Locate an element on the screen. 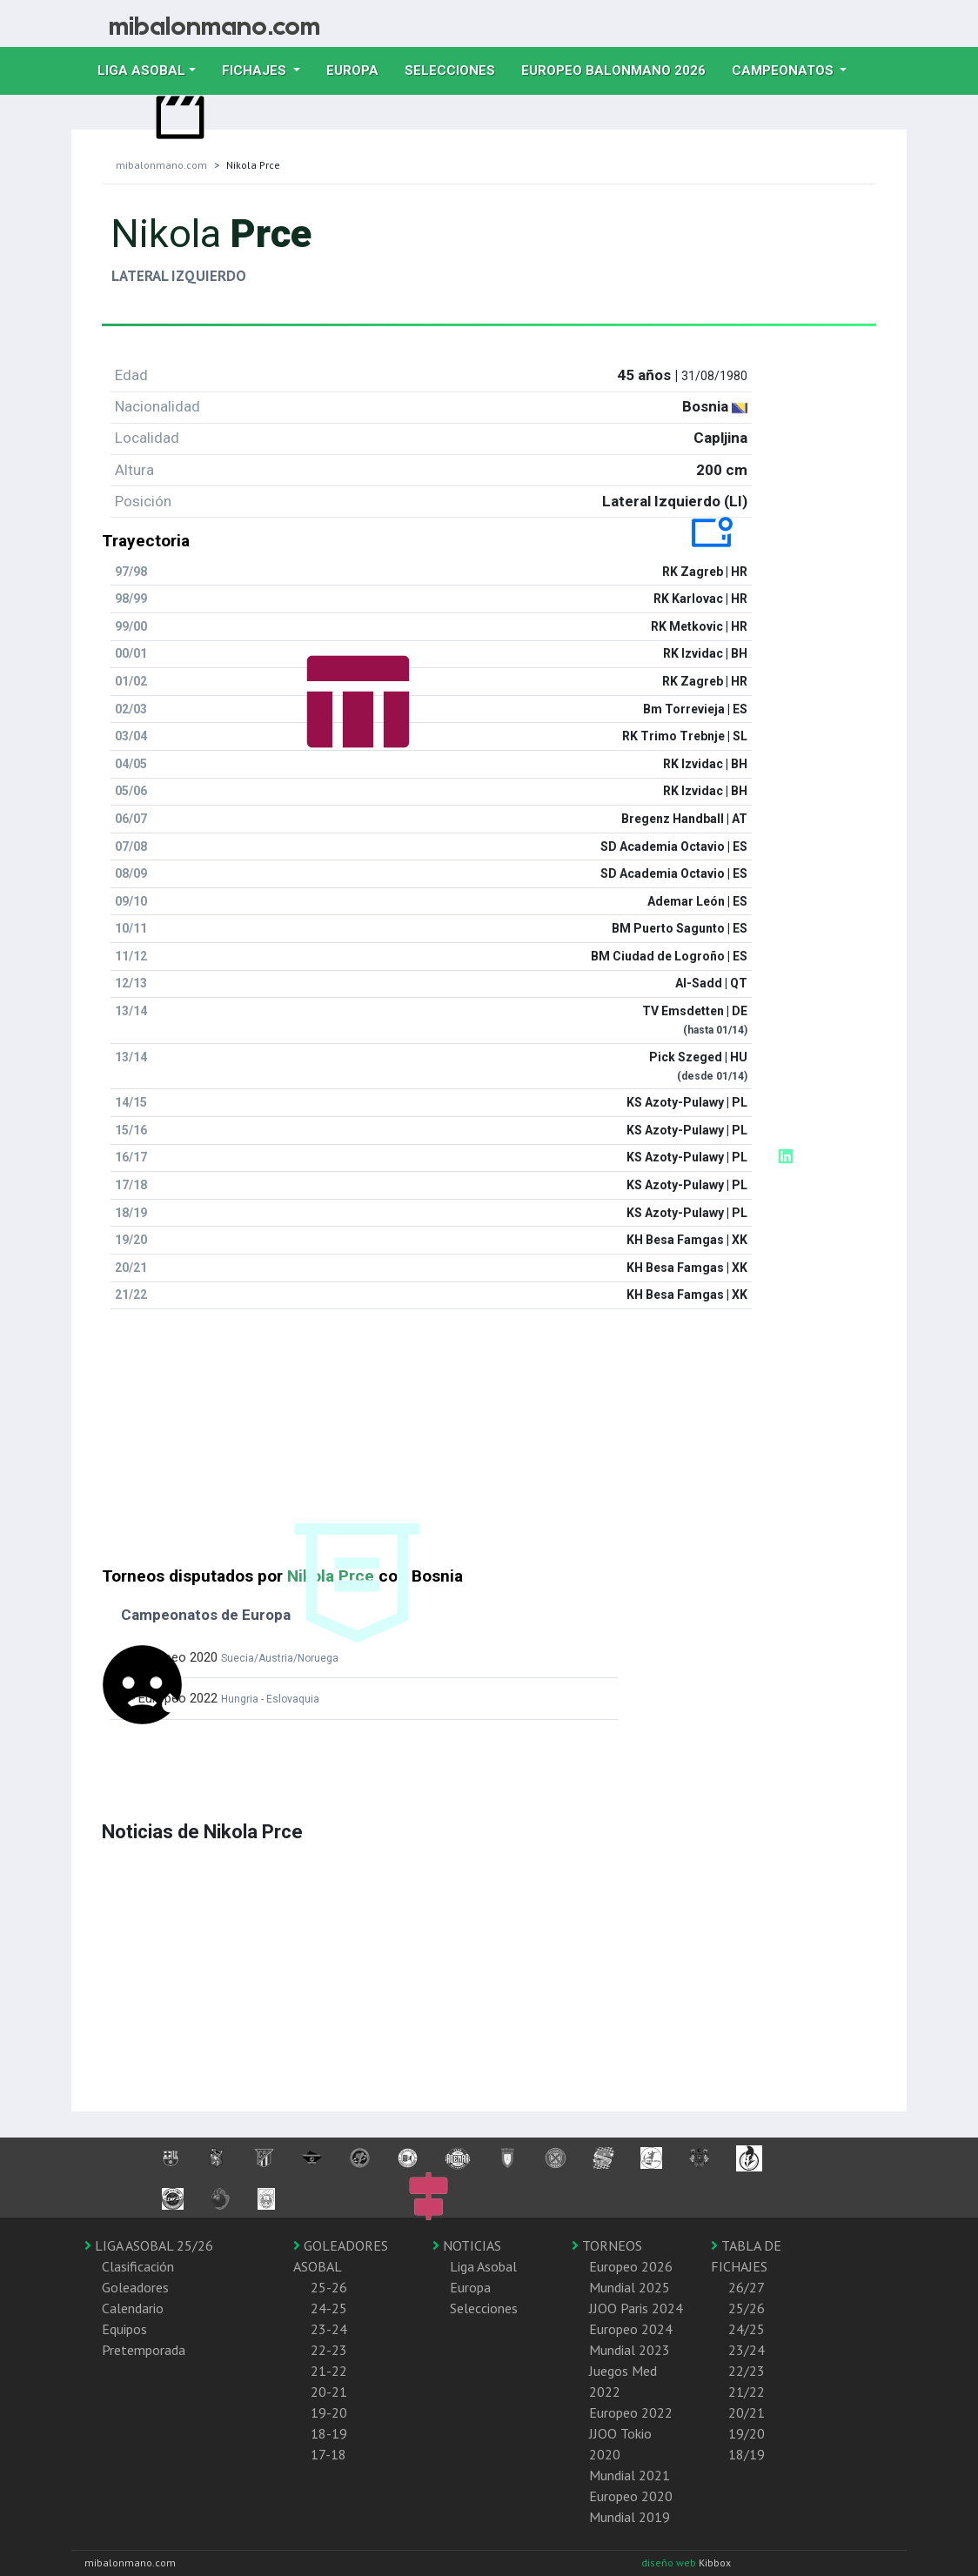 The height and width of the screenshot is (2576, 978). open LinkedIn profile is located at coordinates (786, 1156).